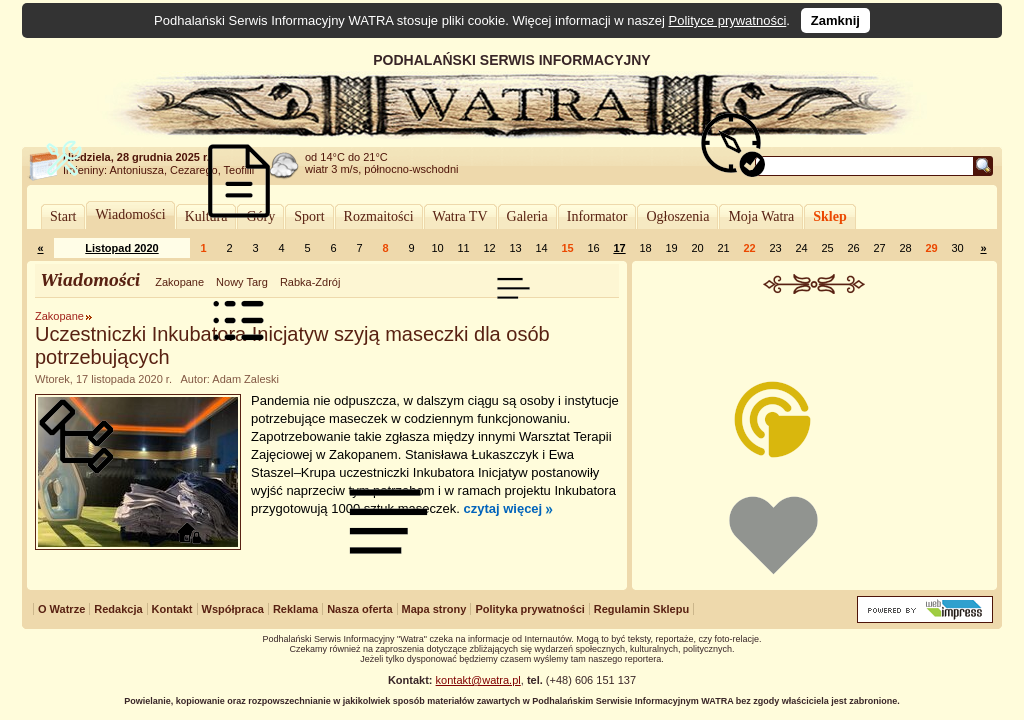  What do you see at coordinates (64, 158) in the screenshot?
I see `access settings or configuration options` at bounding box center [64, 158].